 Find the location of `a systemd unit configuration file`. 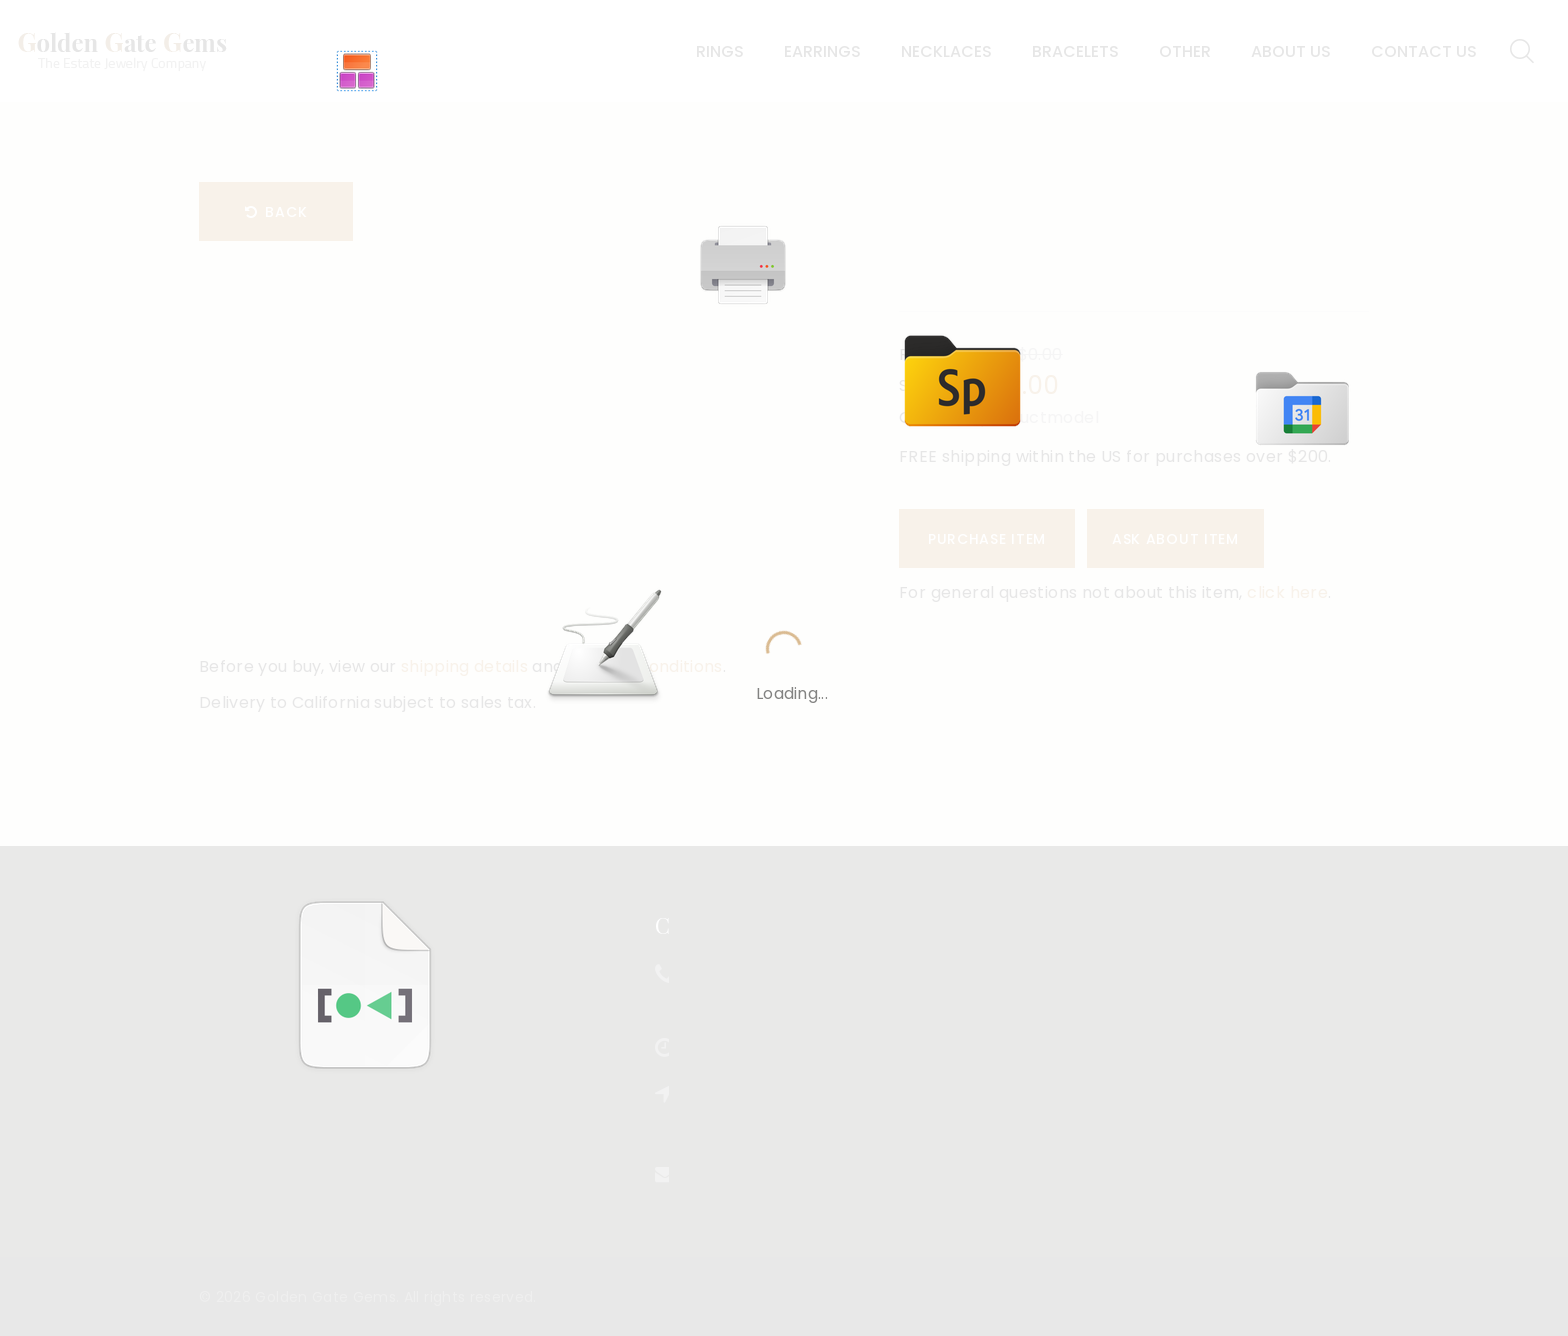

a systemd unit configuration file is located at coordinates (365, 985).